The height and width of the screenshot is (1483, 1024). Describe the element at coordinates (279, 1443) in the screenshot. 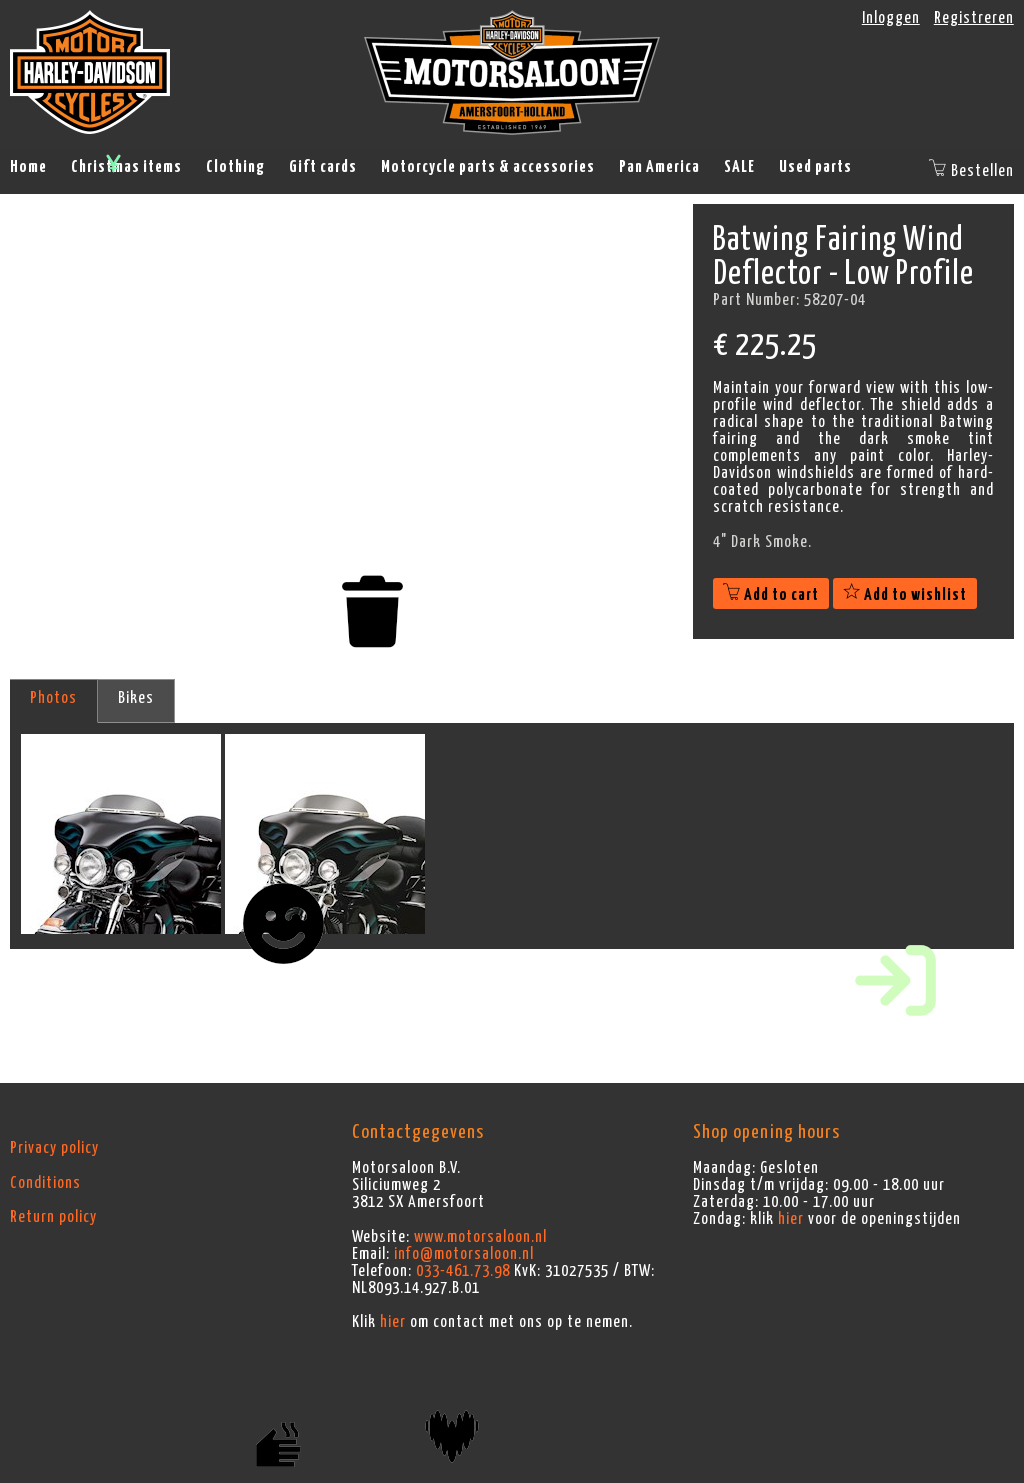

I see `activate hand dryer` at that location.